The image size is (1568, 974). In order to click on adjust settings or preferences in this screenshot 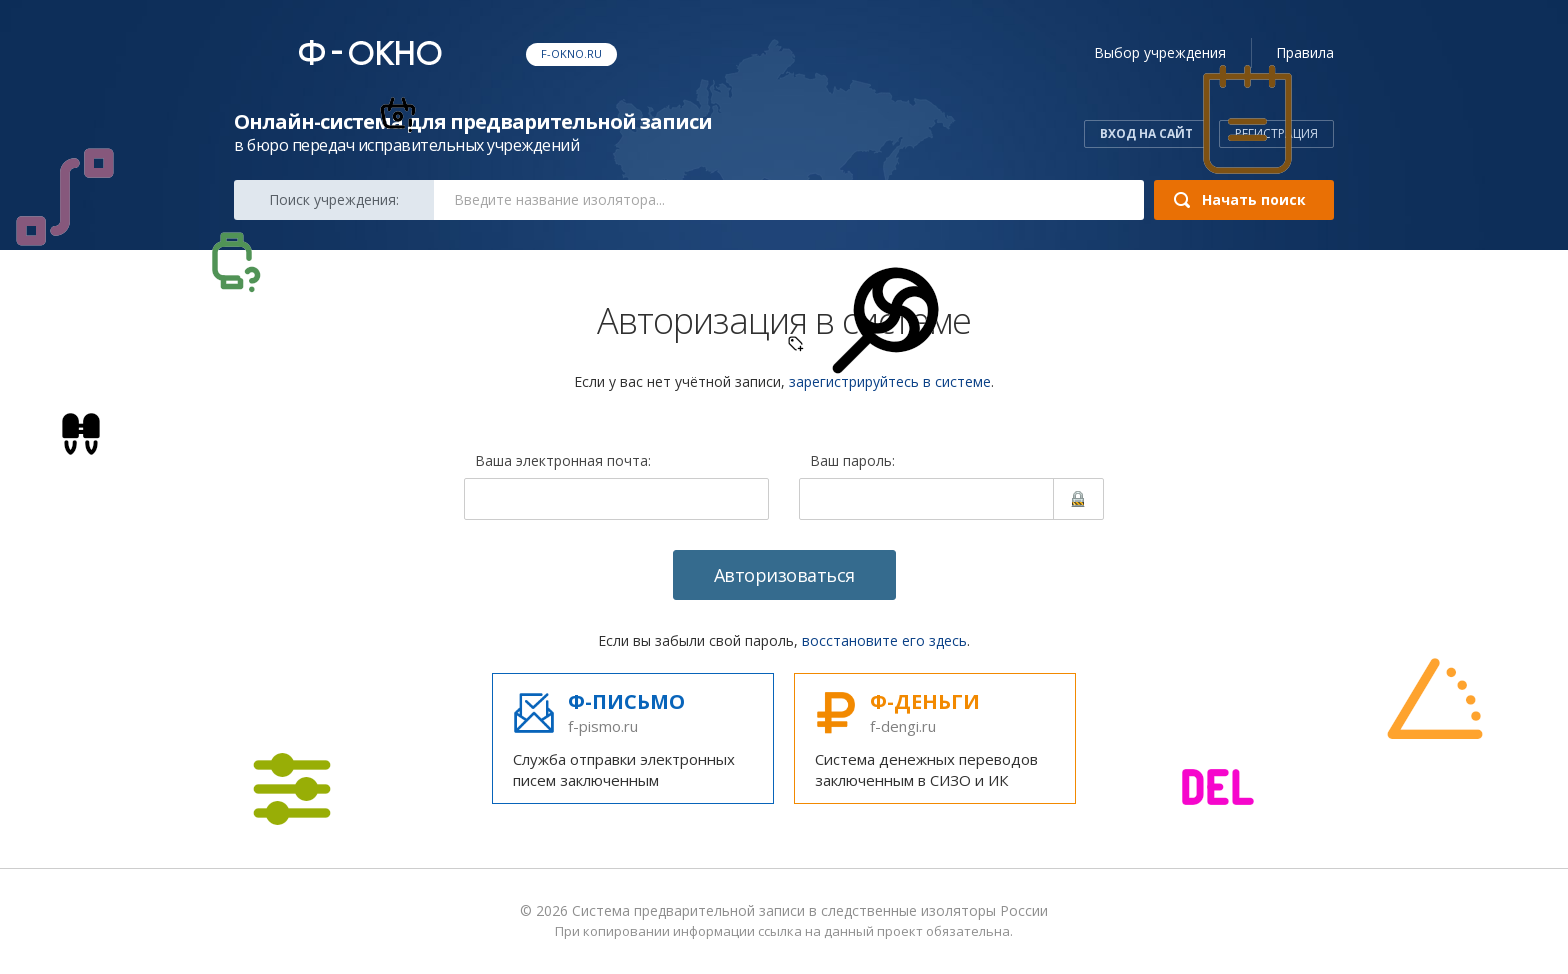, I will do `click(292, 789)`.